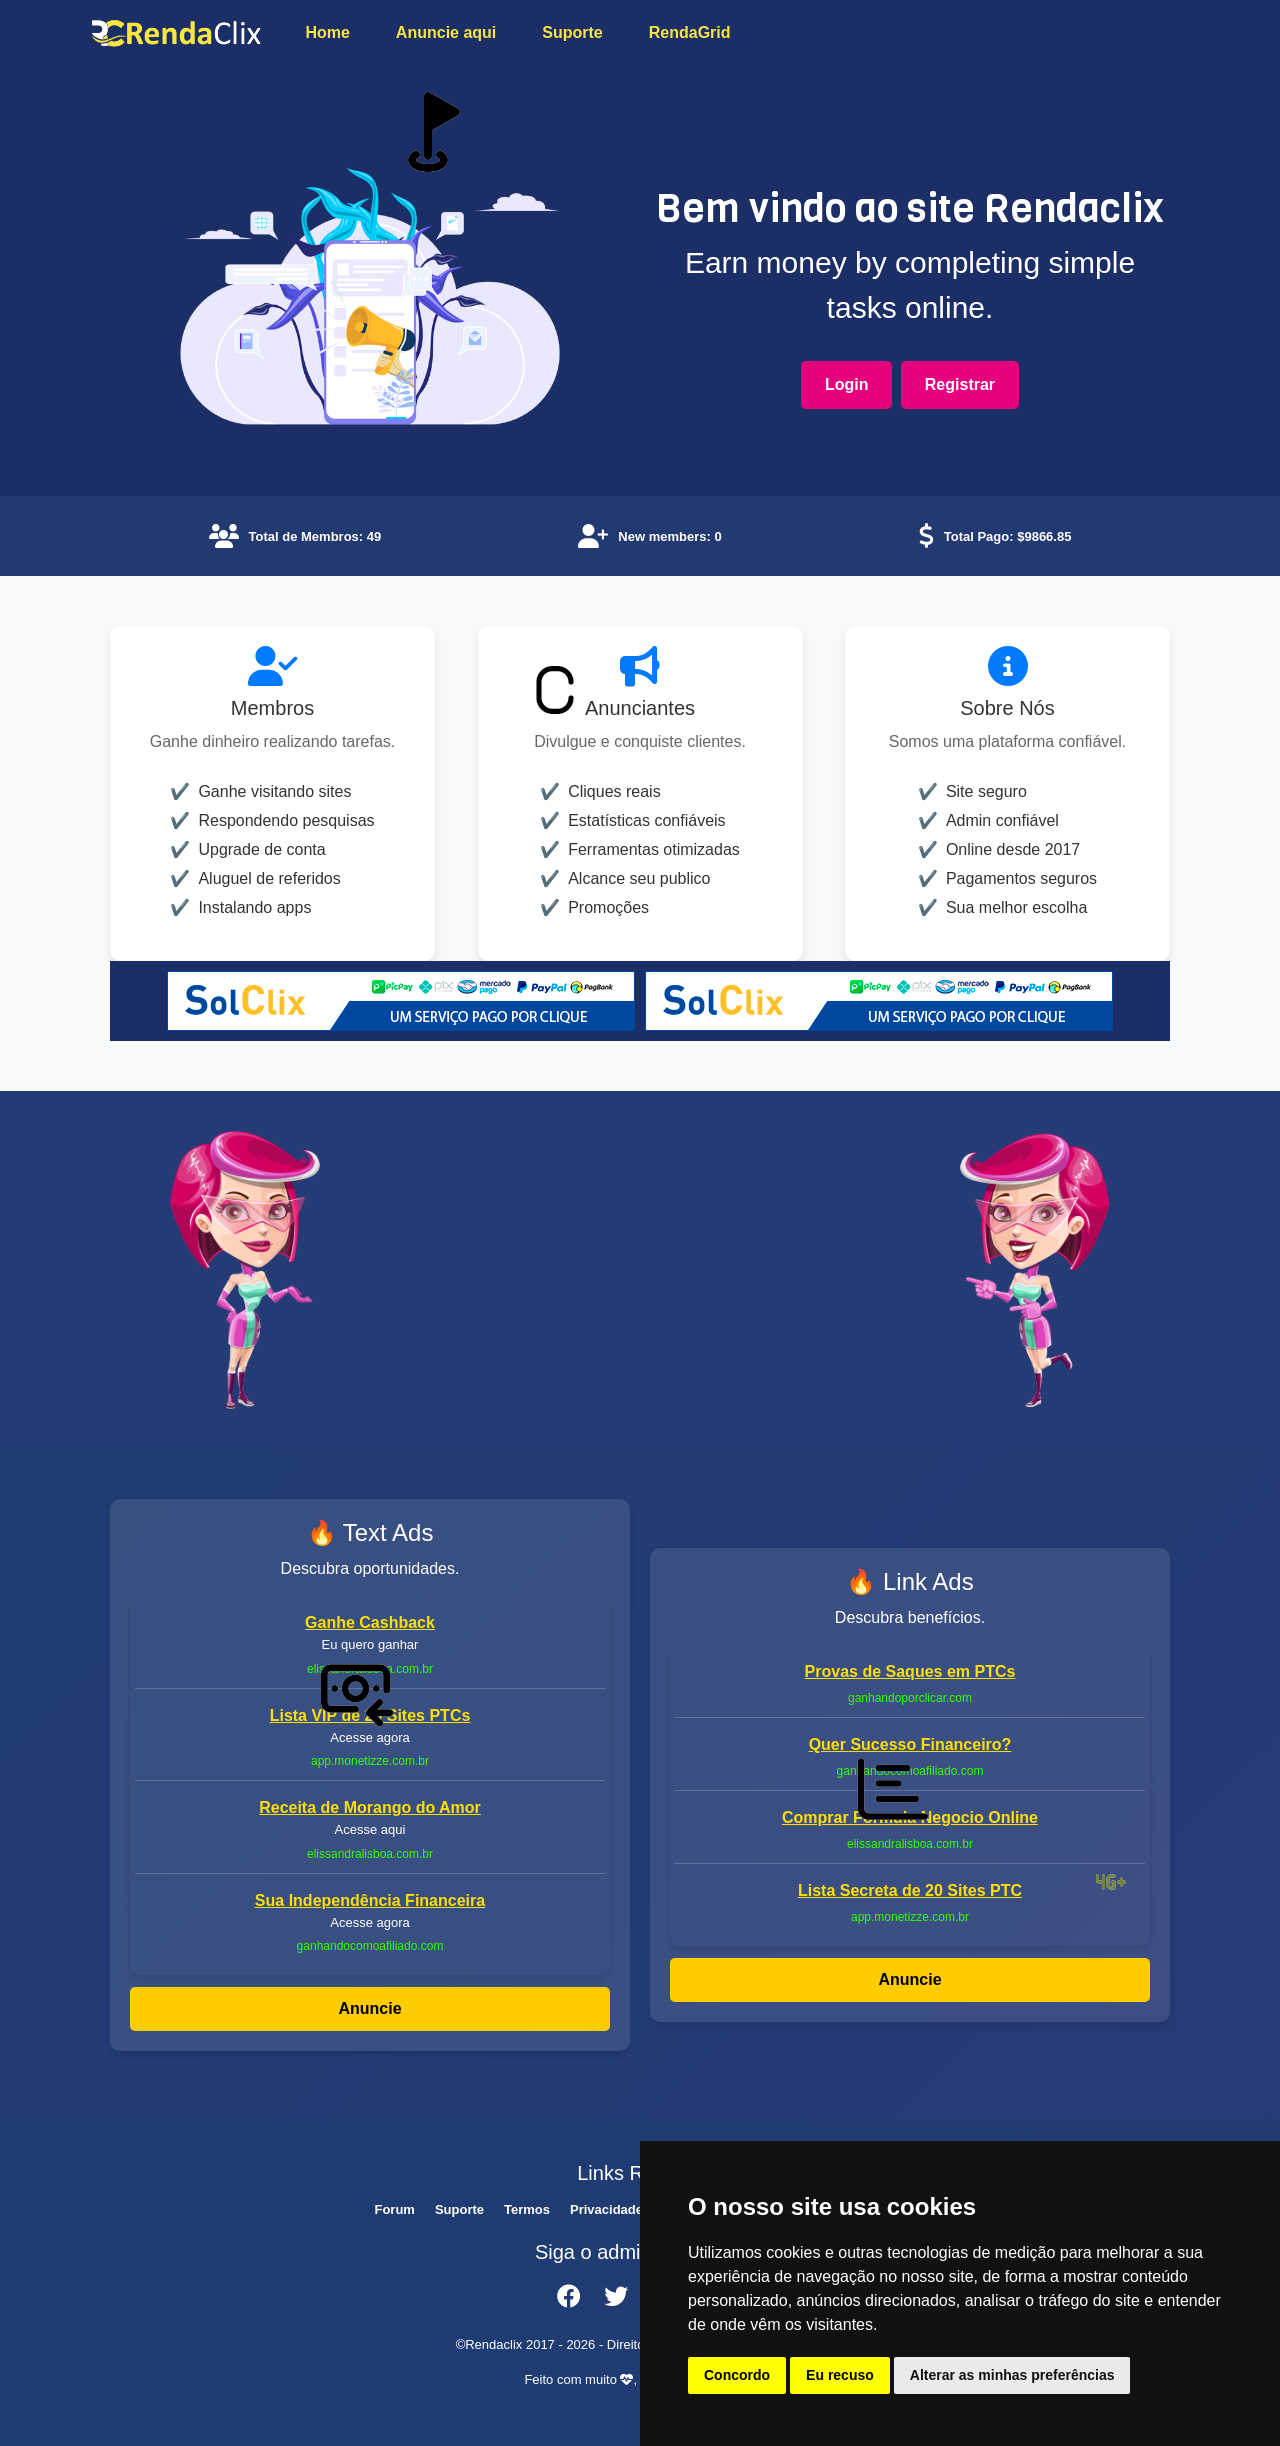  What do you see at coordinates (893, 1789) in the screenshot?
I see `view analytics or statistics` at bounding box center [893, 1789].